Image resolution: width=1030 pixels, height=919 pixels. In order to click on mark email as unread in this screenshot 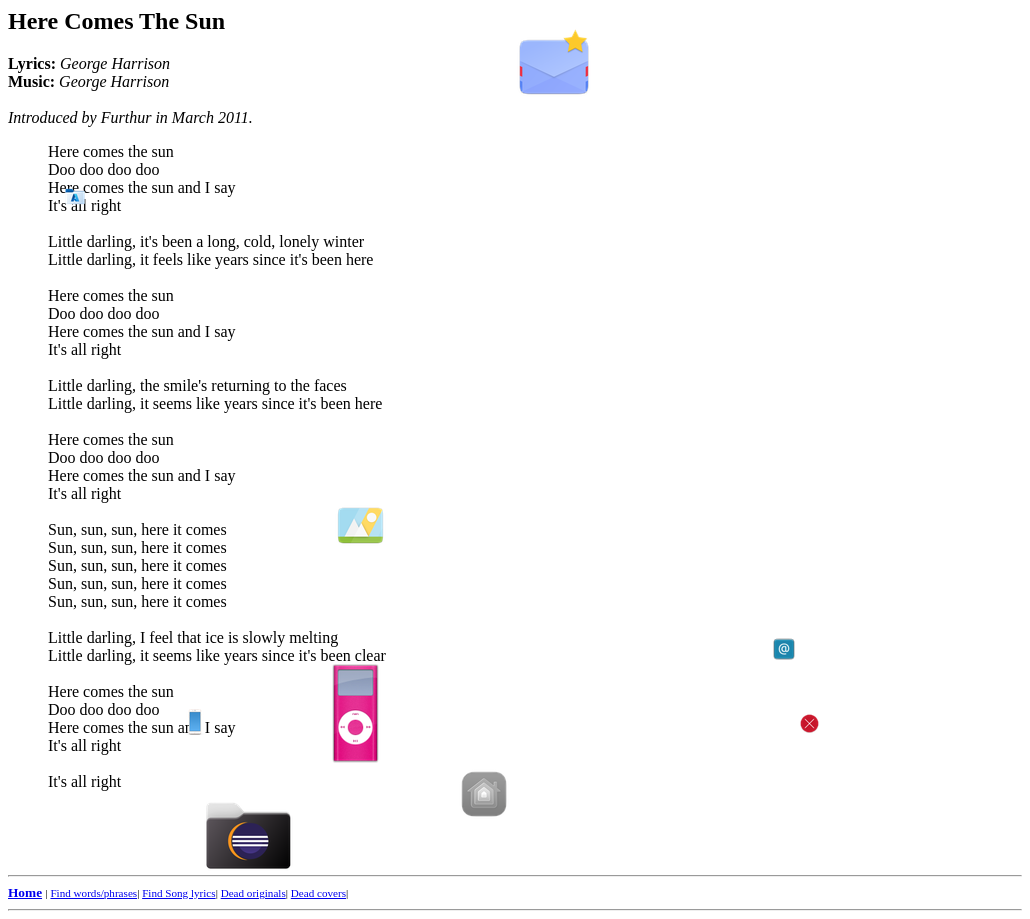, I will do `click(554, 67)`.